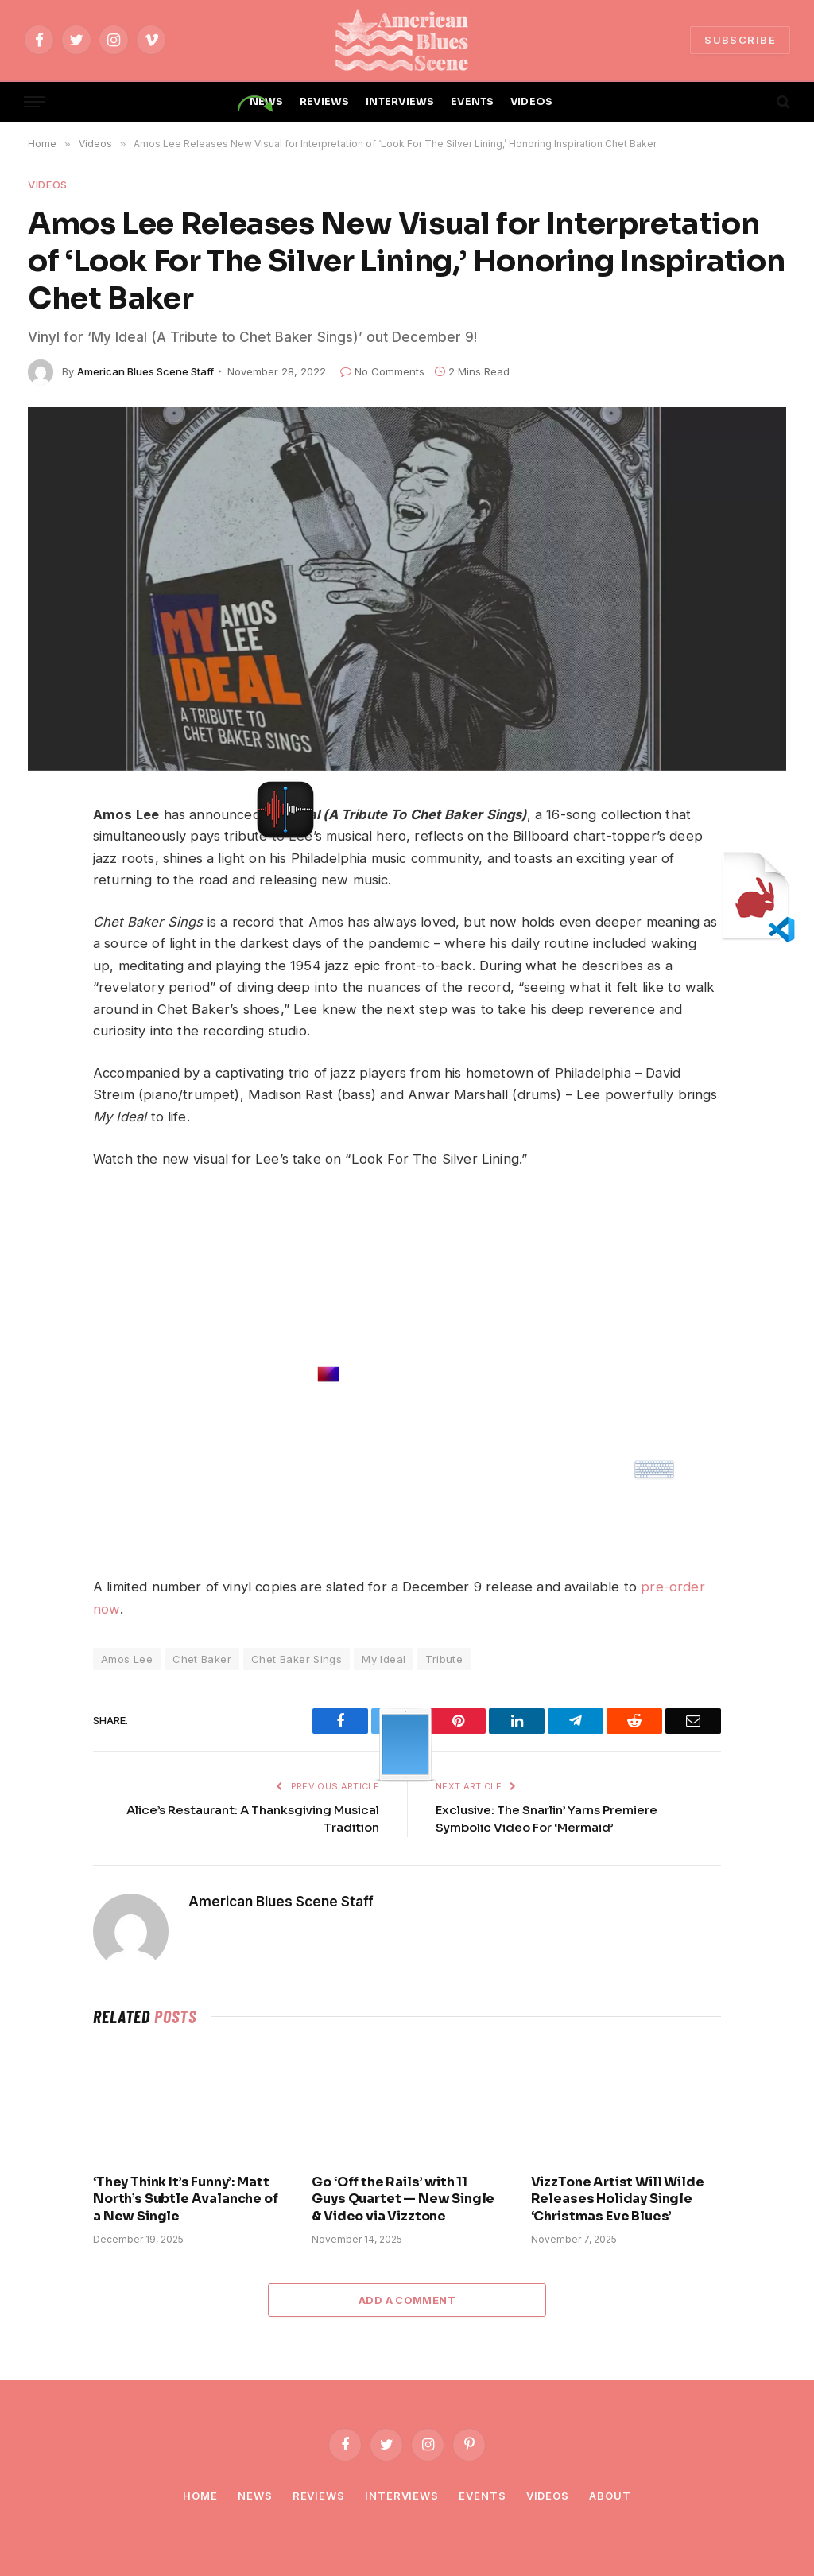  Describe the element at coordinates (328, 1374) in the screenshot. I see `access your media library in iMovie` at that location.